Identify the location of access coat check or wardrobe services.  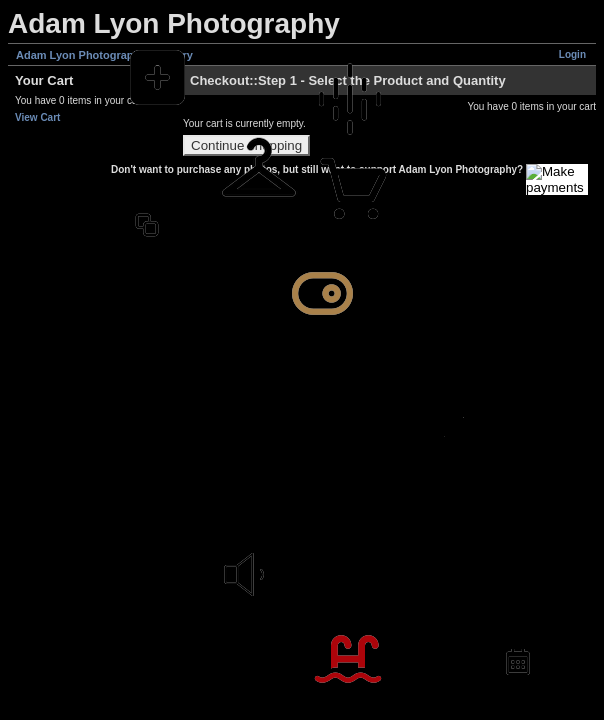
(259, 167).